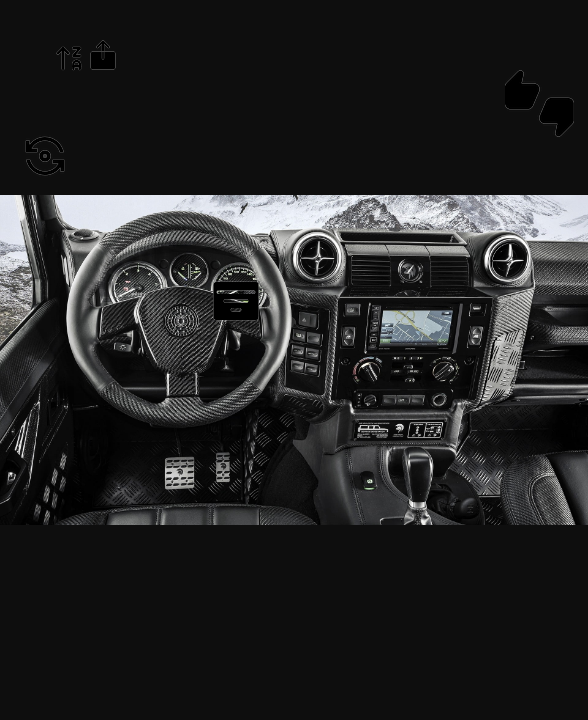 The image size is (588, 720). I want to click on rate or provide feedback, so click(539, 103).